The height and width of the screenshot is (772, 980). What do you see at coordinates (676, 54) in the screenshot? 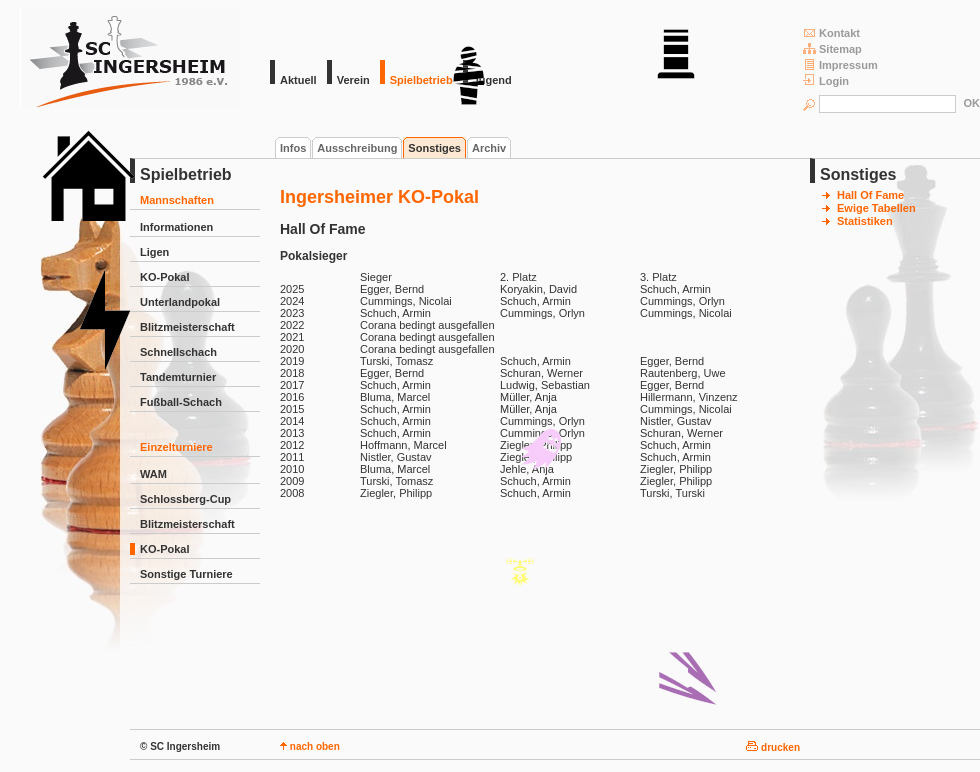
I see `set player spawn point` at bounding box center [676, 54].